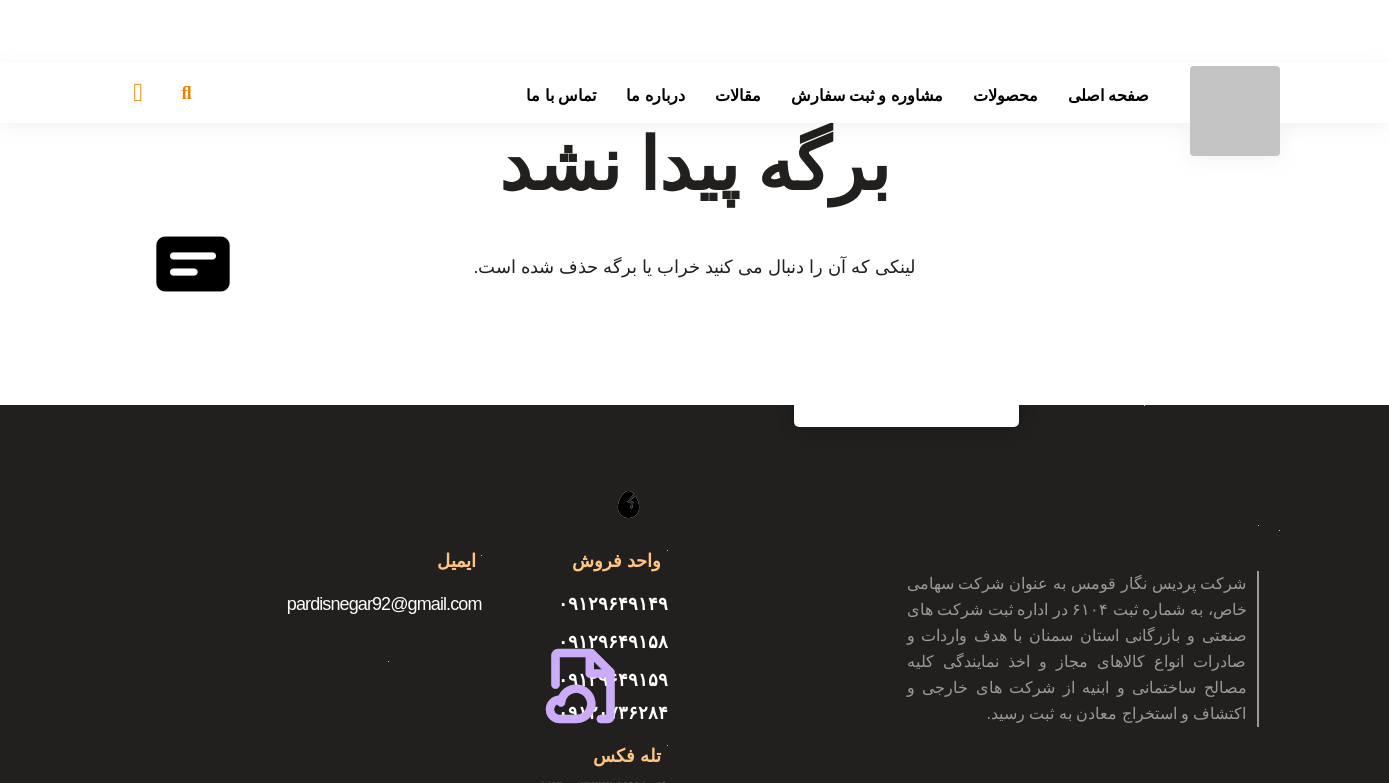  I want to click on view payment or check details, so click(193, 264).